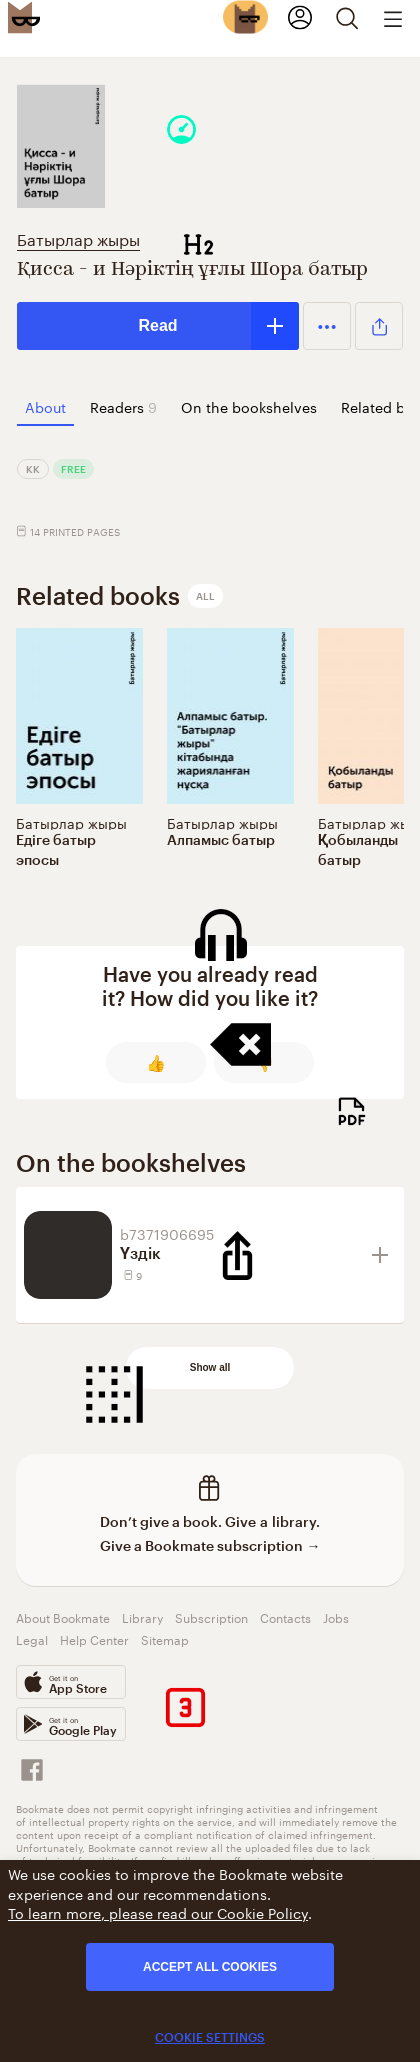 The width and height of the screenshot is (420, 2062). What do you see at coordinates (181, 129) in the screenshot?
I see `access the dashboard overview` at bounding box center [181, 129].